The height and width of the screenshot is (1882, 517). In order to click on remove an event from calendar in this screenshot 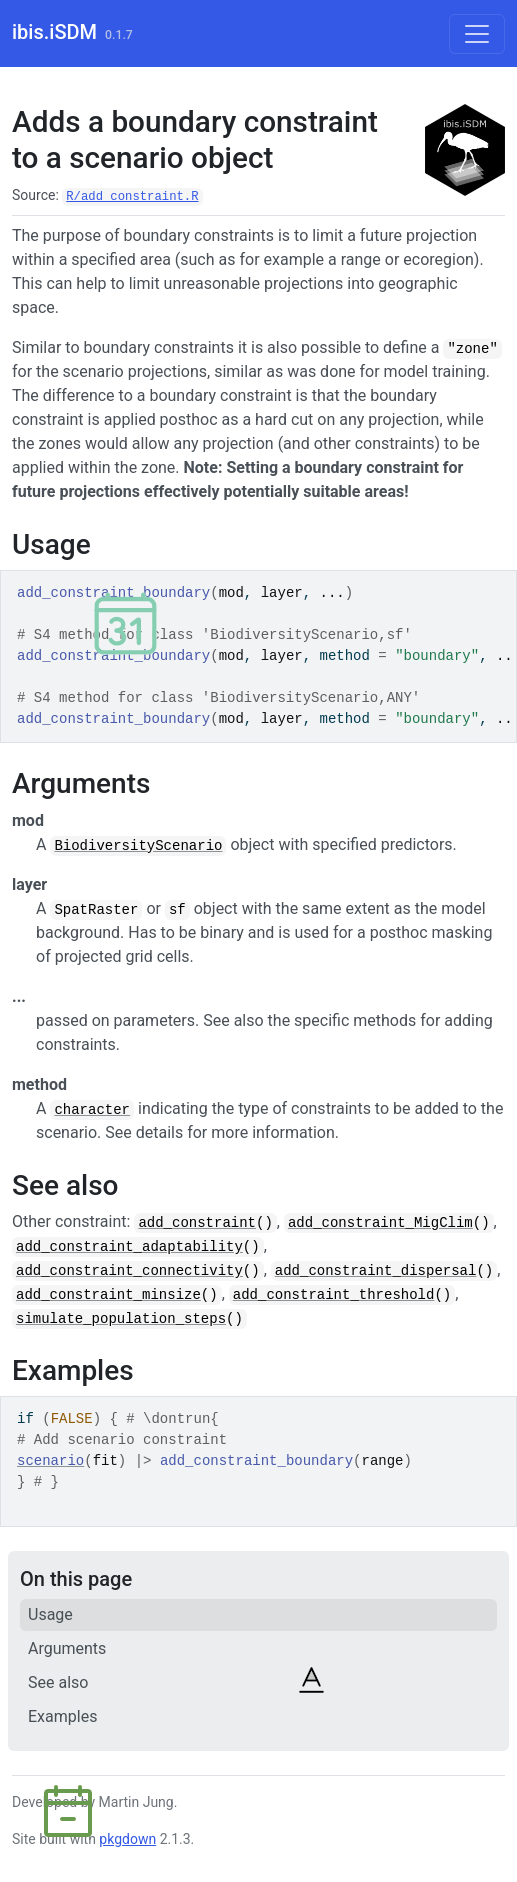, I will do `click(68, 1813)`.